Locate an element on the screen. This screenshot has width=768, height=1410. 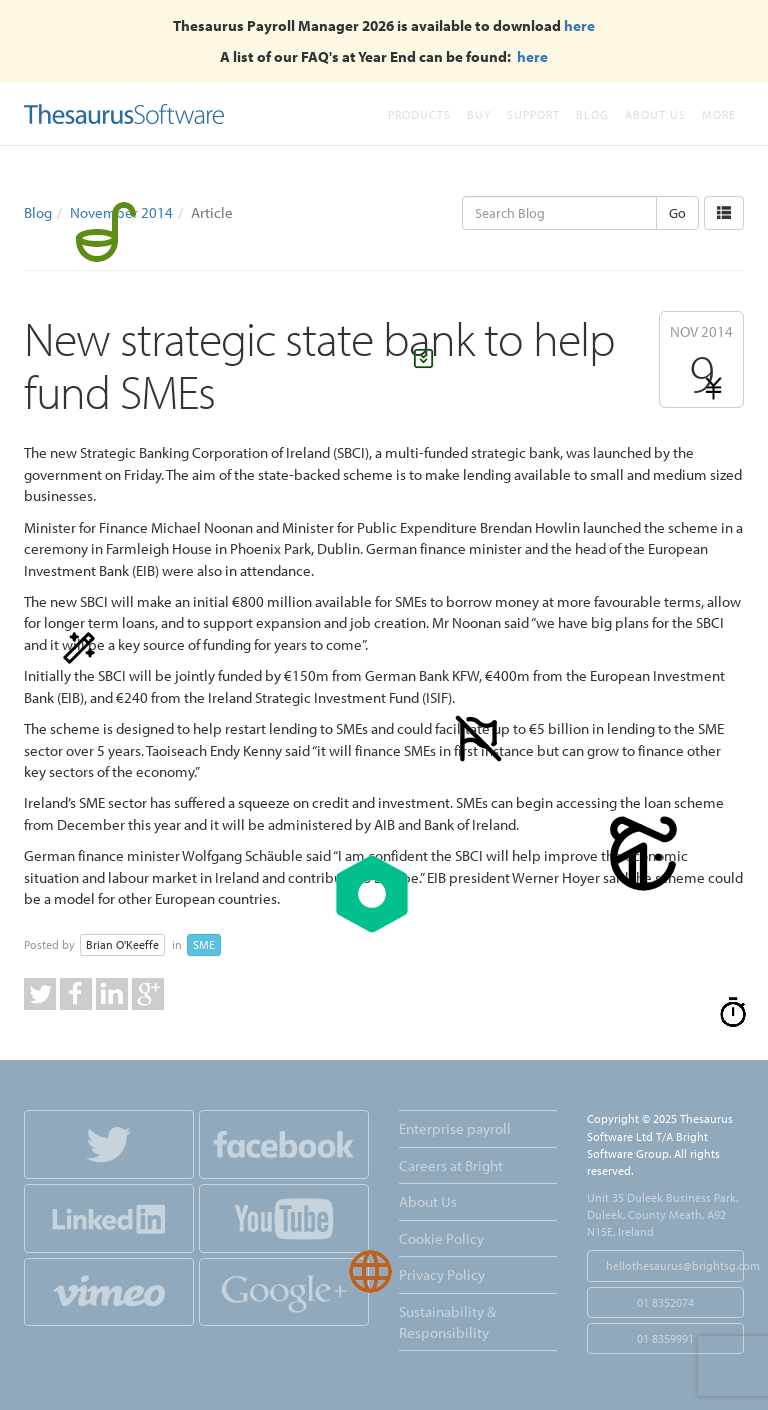
access settings or configuration options is located at coordinates (372, 894).